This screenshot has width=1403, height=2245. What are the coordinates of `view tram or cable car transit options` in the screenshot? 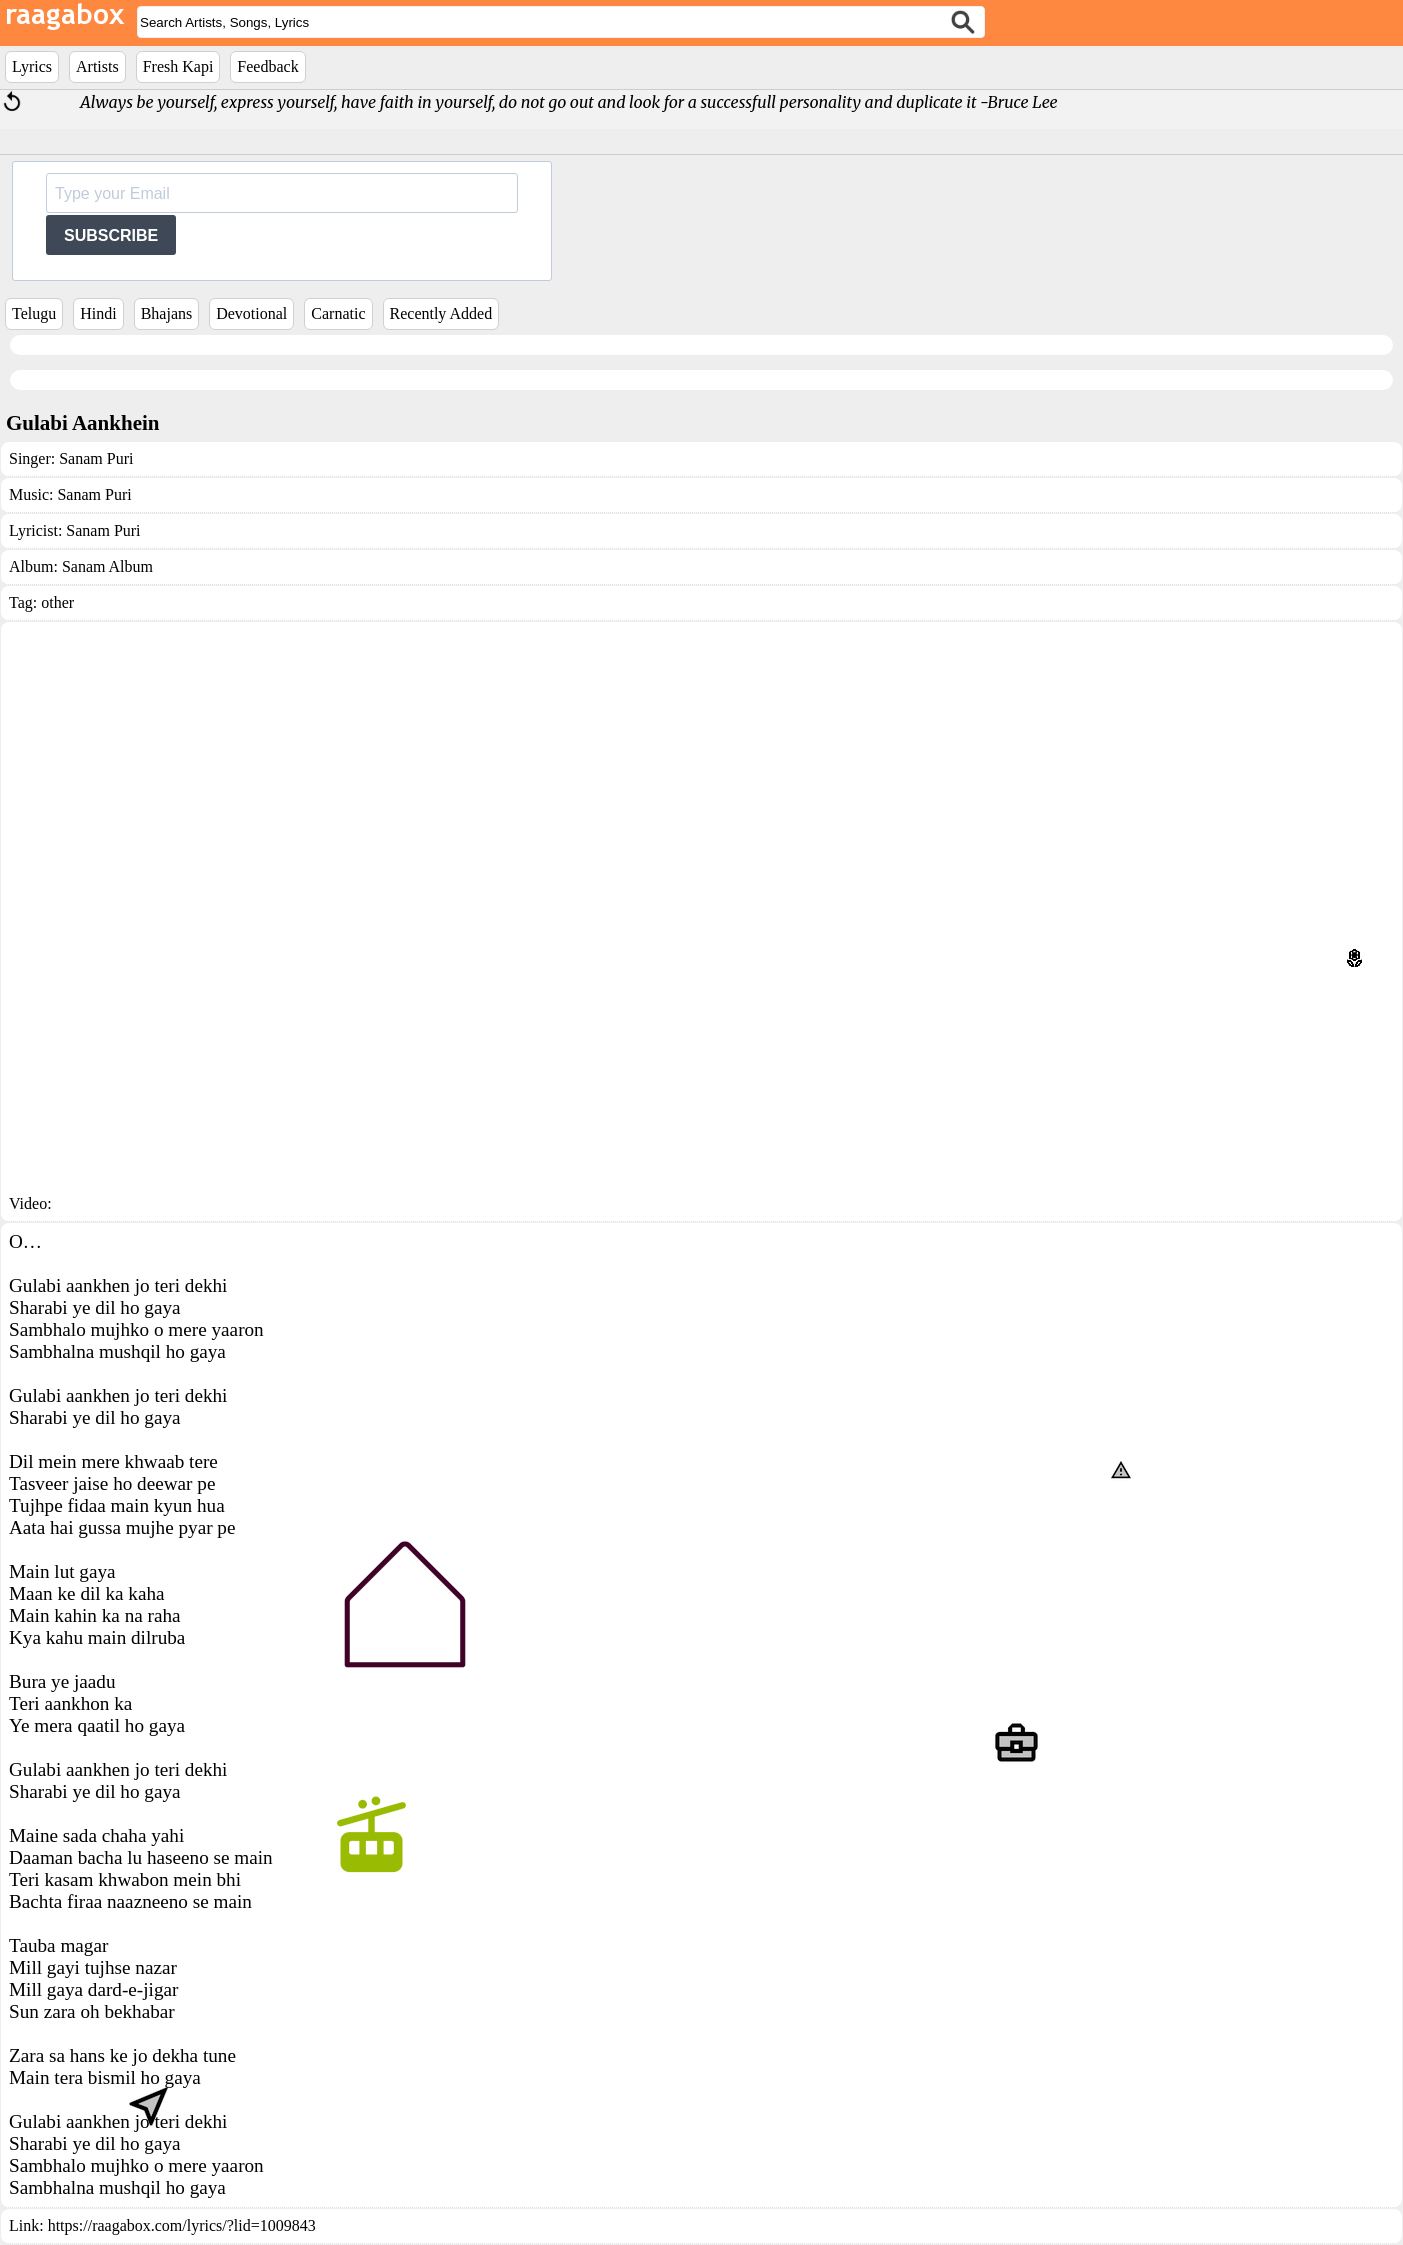 It's located at (371, 1836).